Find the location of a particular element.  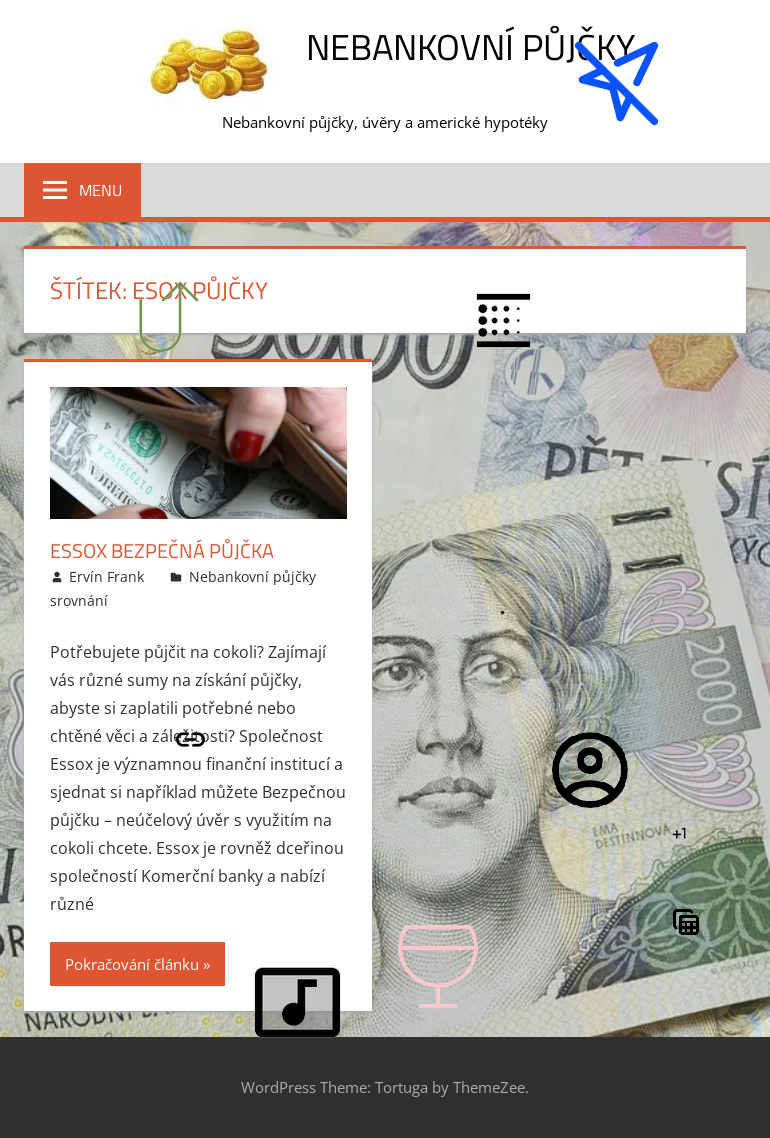

add one to a count or quantity is located at coordinates (679, 833).